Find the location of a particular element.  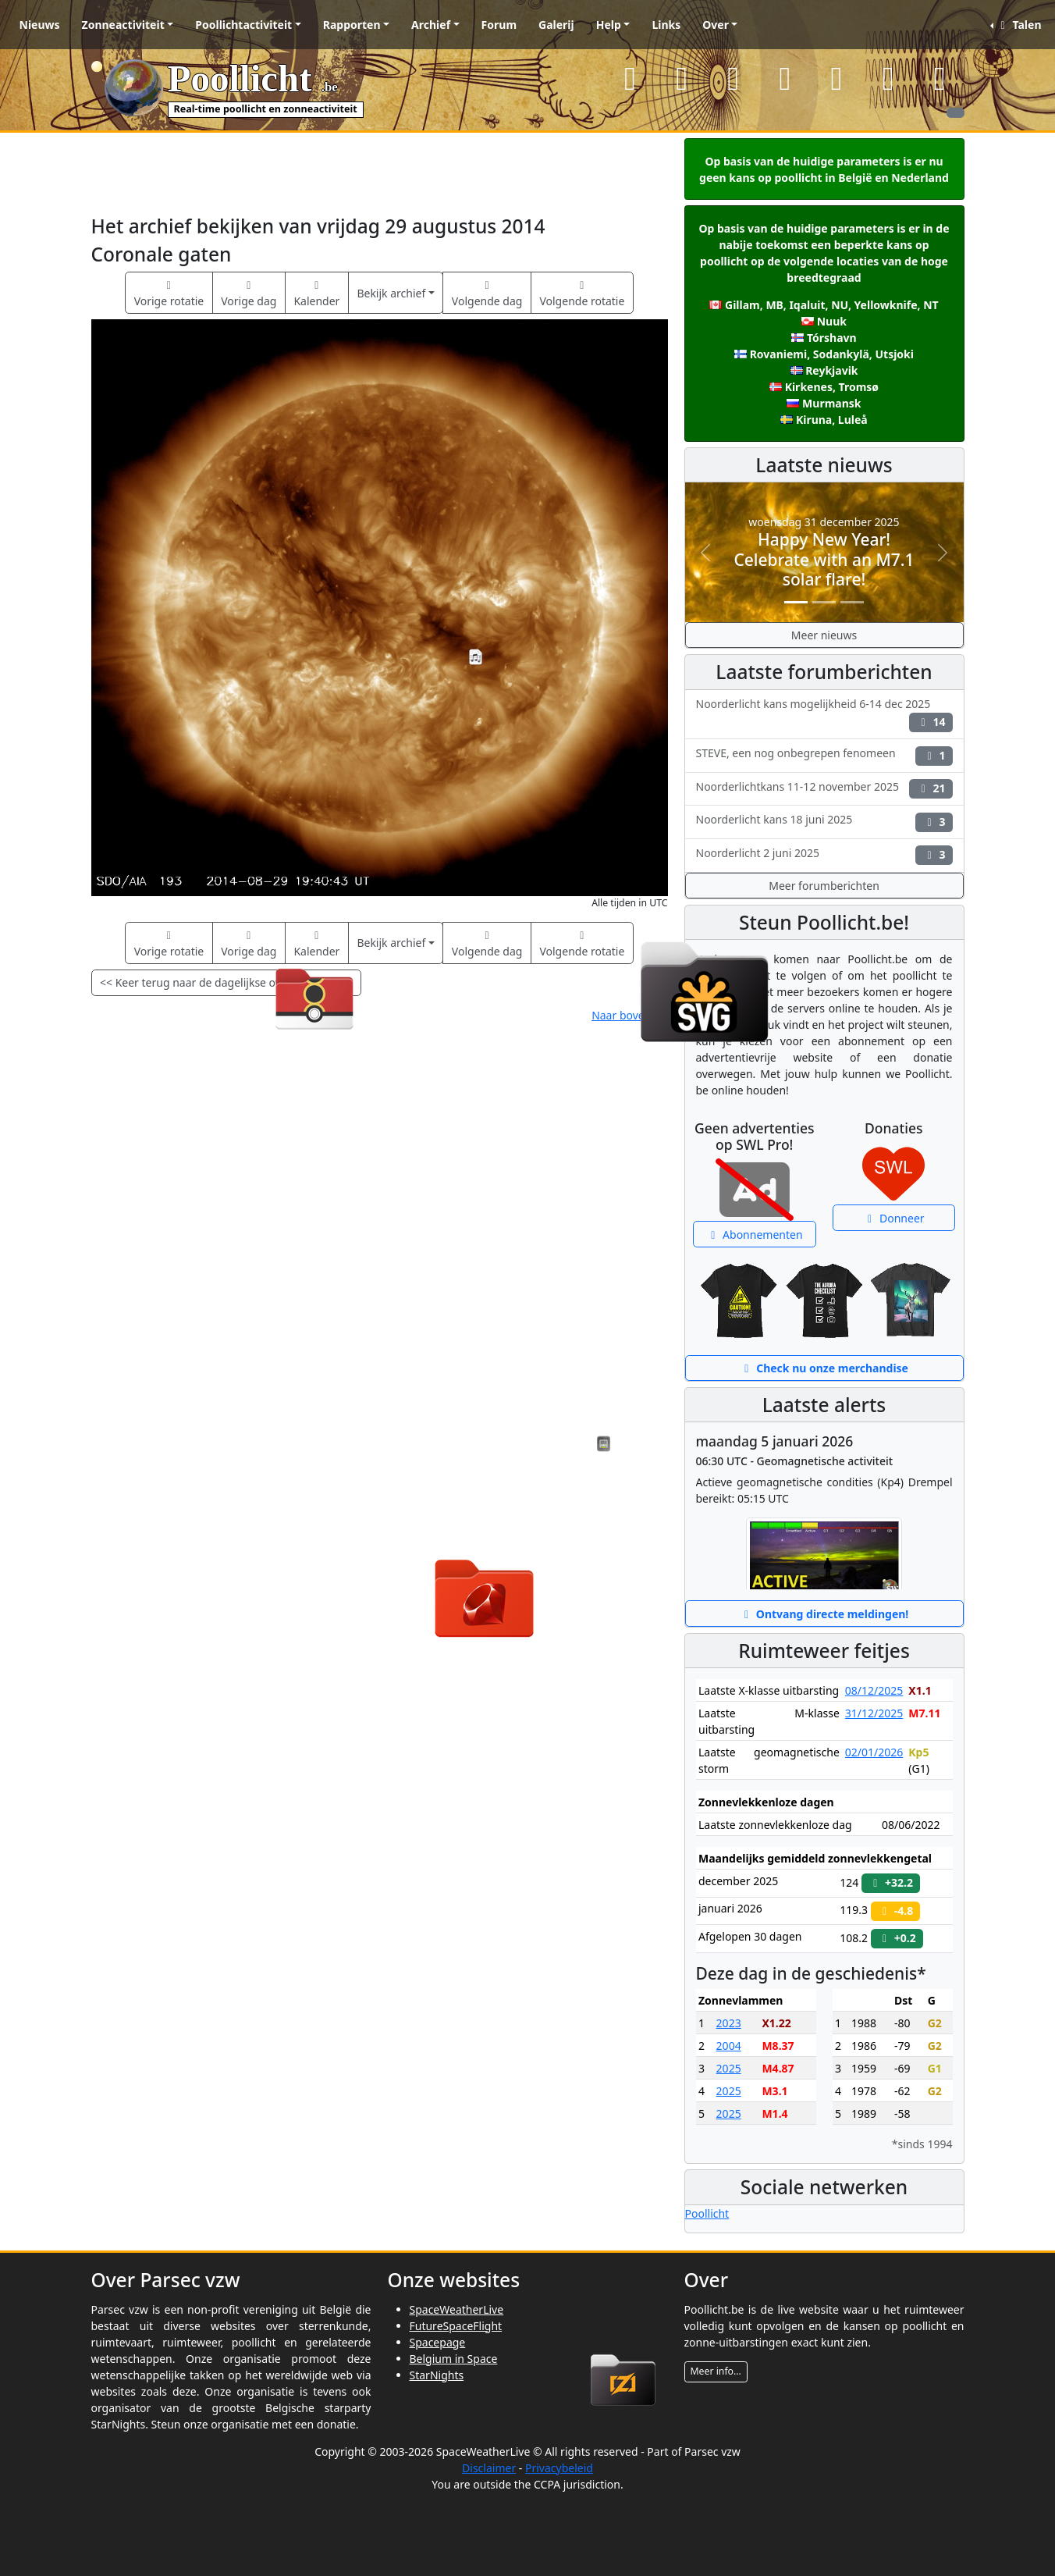

an iMelody audio file is located at coordinates (475, 656).